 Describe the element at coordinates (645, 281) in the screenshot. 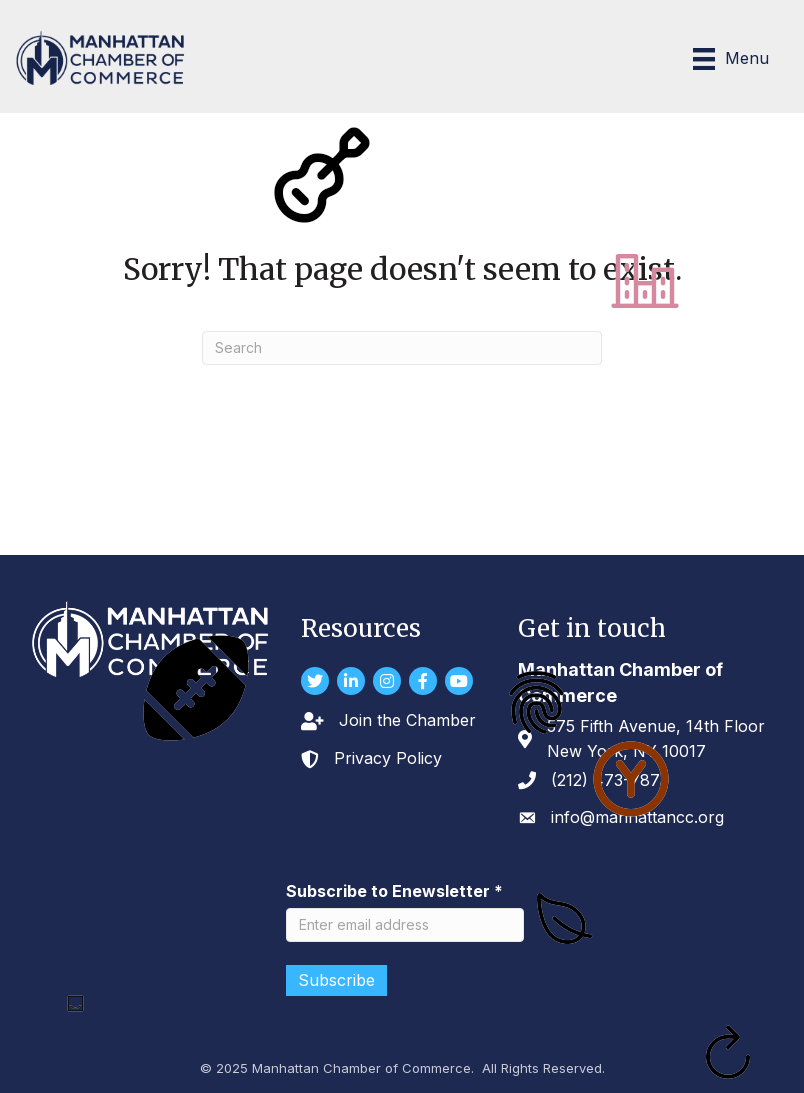

I see `view city or urban locations` at that location.